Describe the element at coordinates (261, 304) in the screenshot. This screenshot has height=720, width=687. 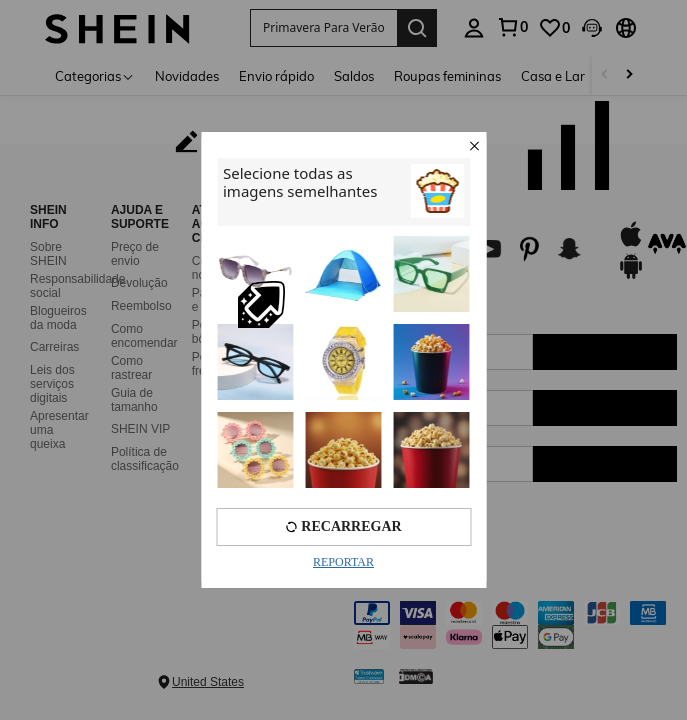
I see `open imgur app` at that location.